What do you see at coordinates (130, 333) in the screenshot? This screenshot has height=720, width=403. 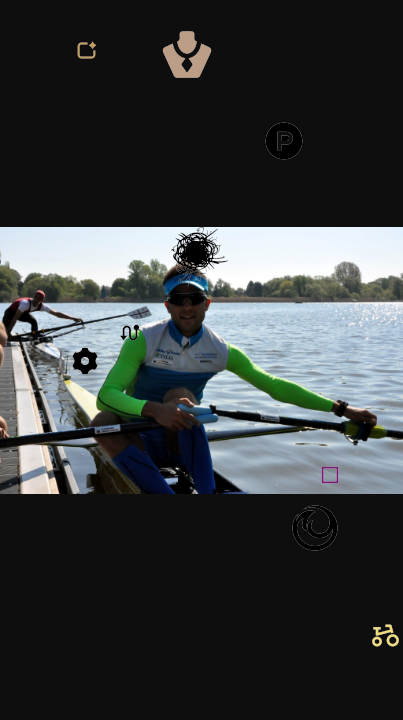 I see `view directions or navigation route` at bounding box center [130, 333].